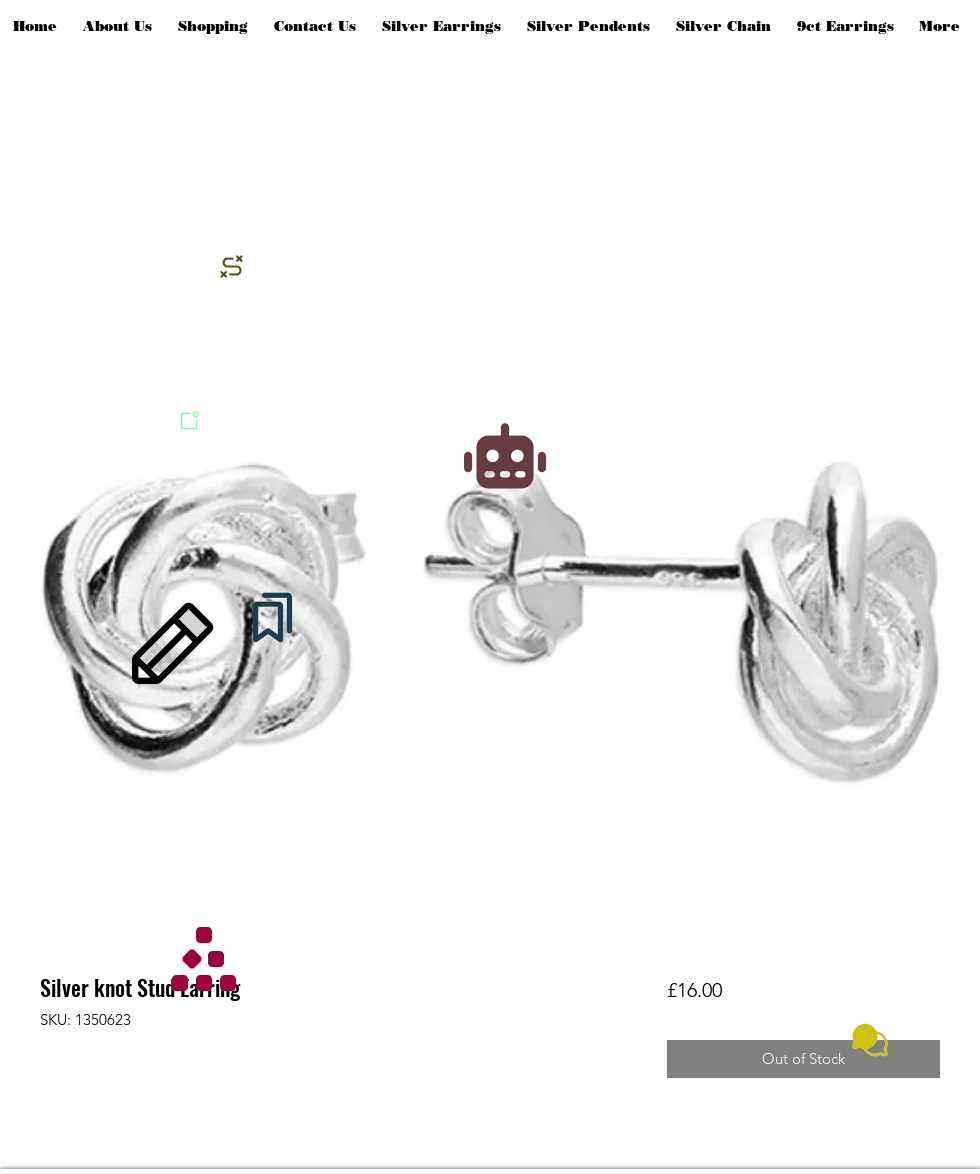 The width and height of the screenshot is (980, 1174). I want to click on access AI assistant or chatbot features, so click(505, 460).